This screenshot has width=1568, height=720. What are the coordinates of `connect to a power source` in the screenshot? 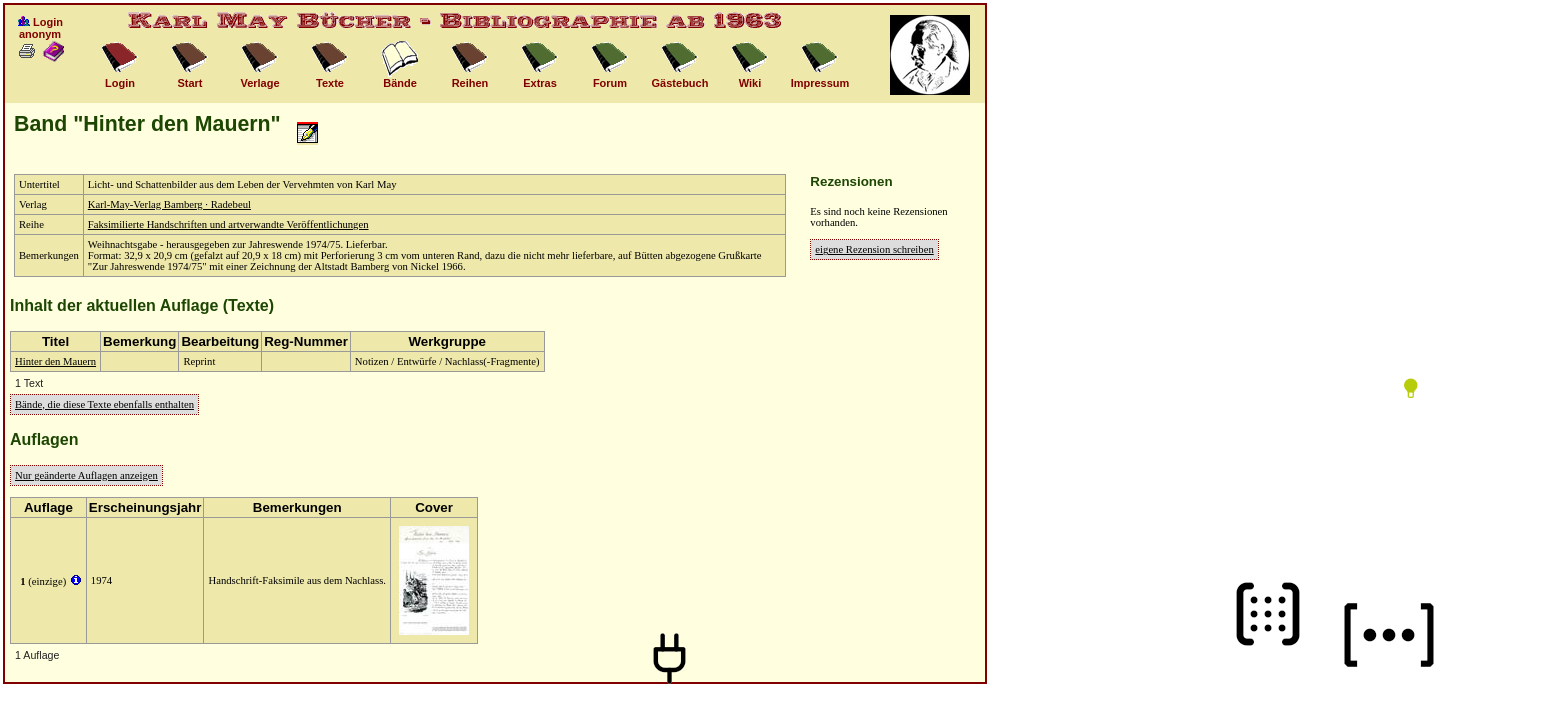 It's located at (669, 658).